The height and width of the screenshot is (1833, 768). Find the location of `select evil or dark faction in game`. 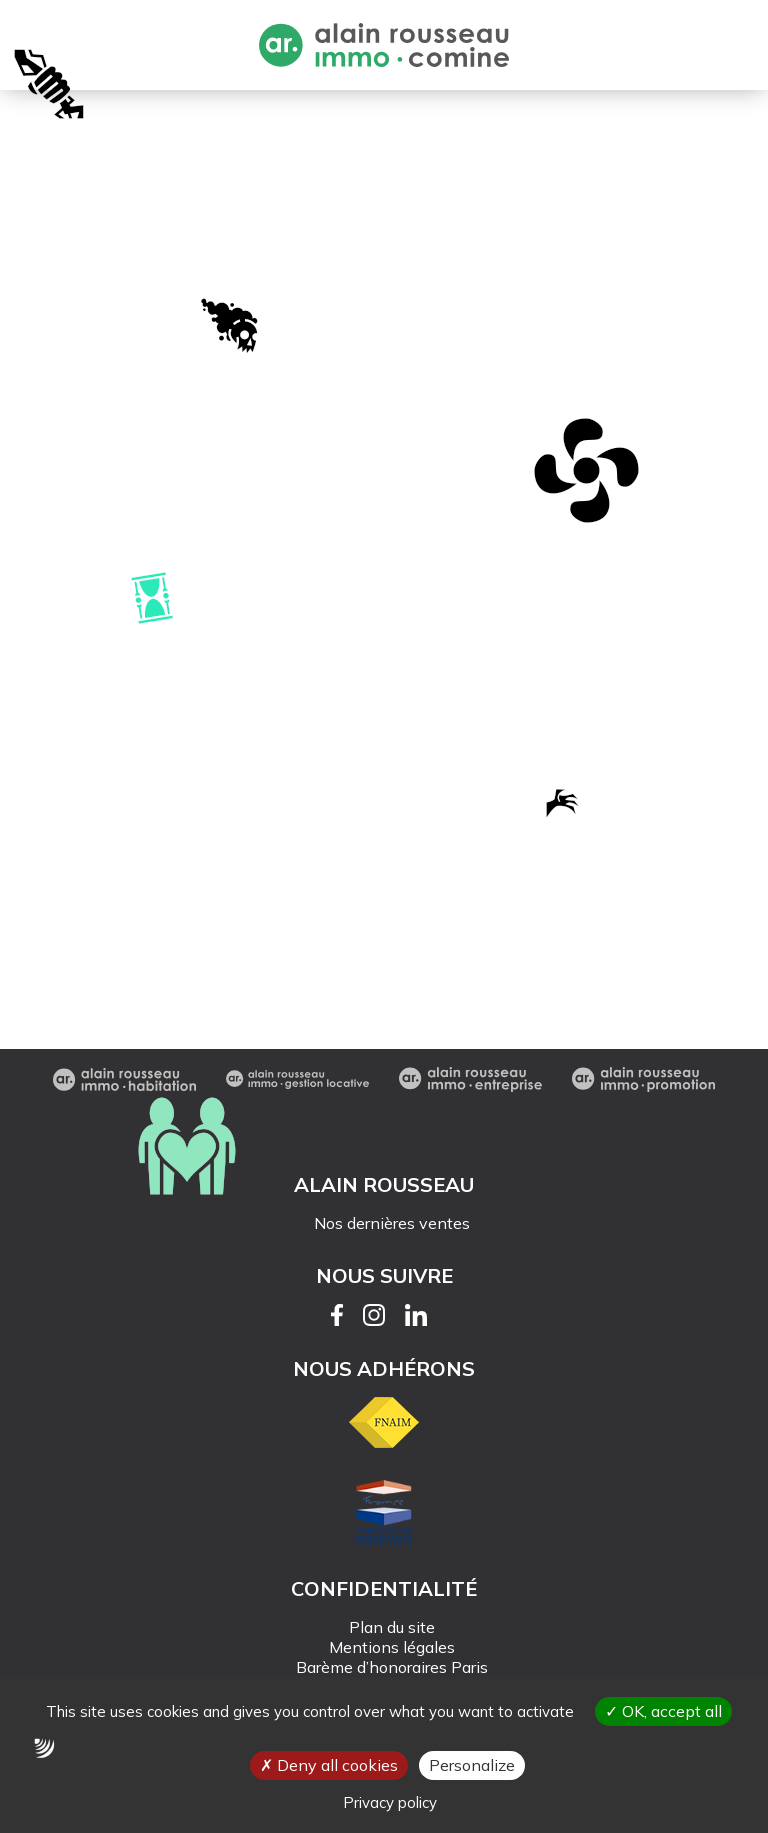

select evil or dark faction in game is located at coordinates (562, 803).